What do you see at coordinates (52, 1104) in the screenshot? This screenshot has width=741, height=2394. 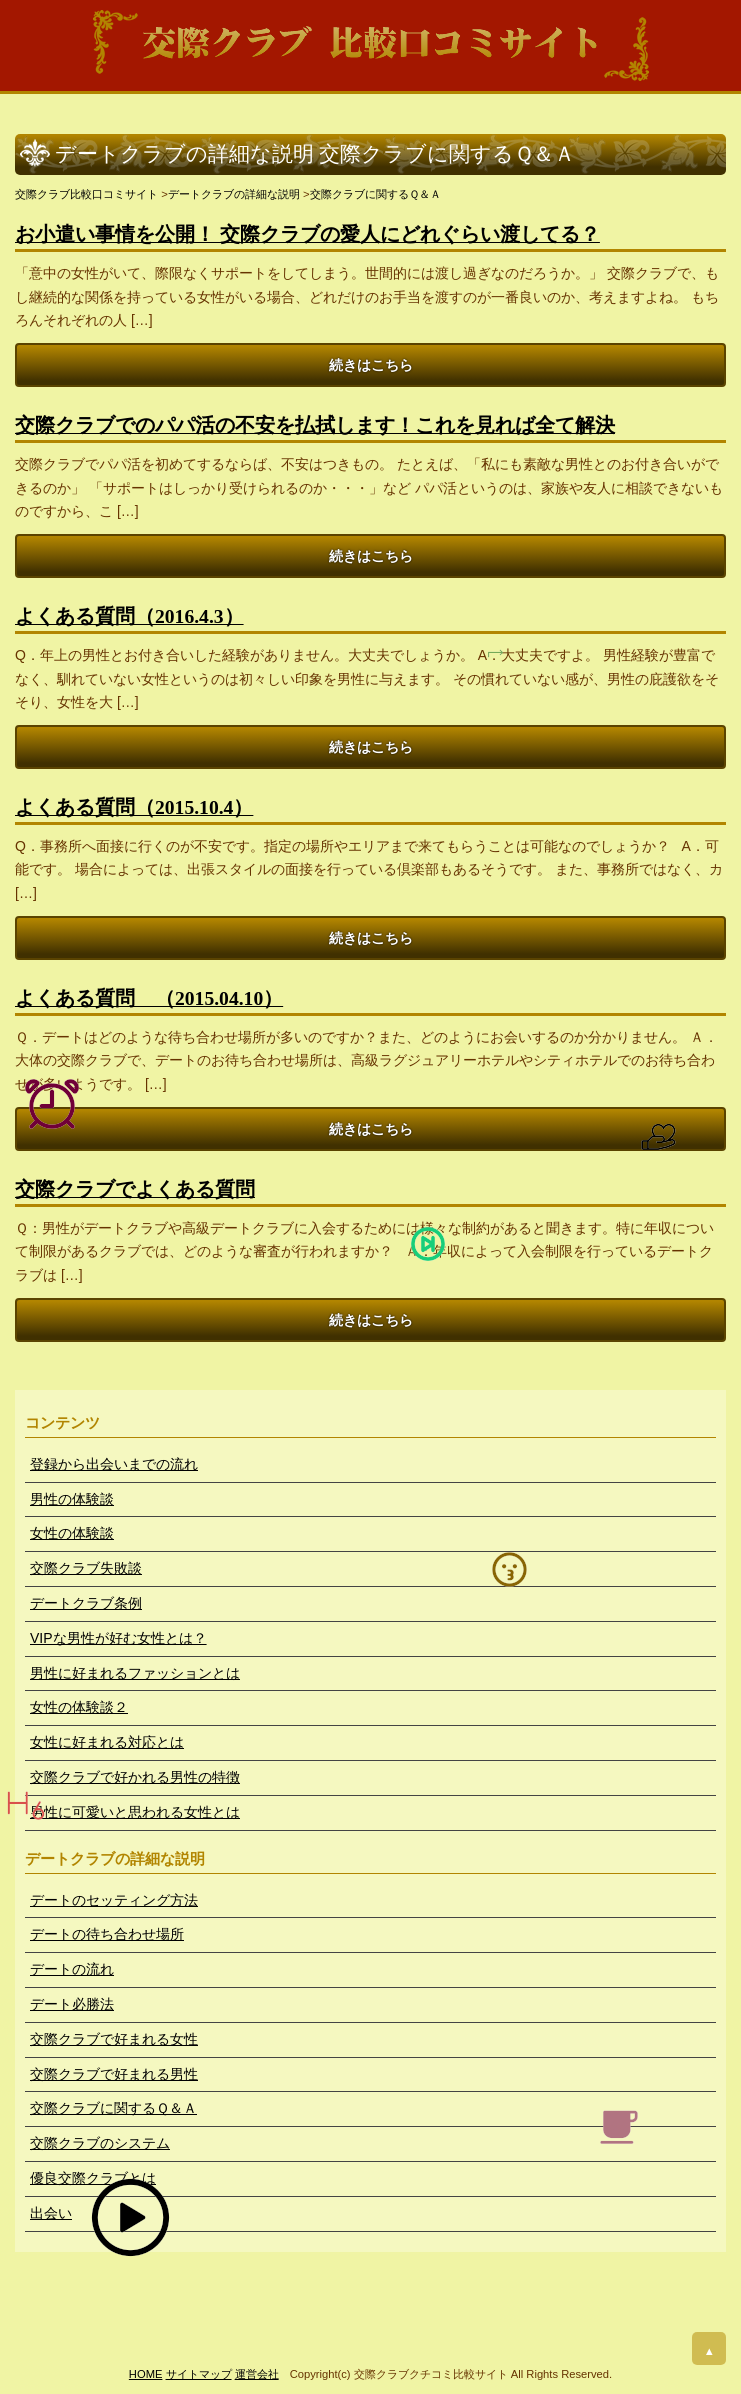 I see `set or manage alarms` at bounding box center [52, 1104].